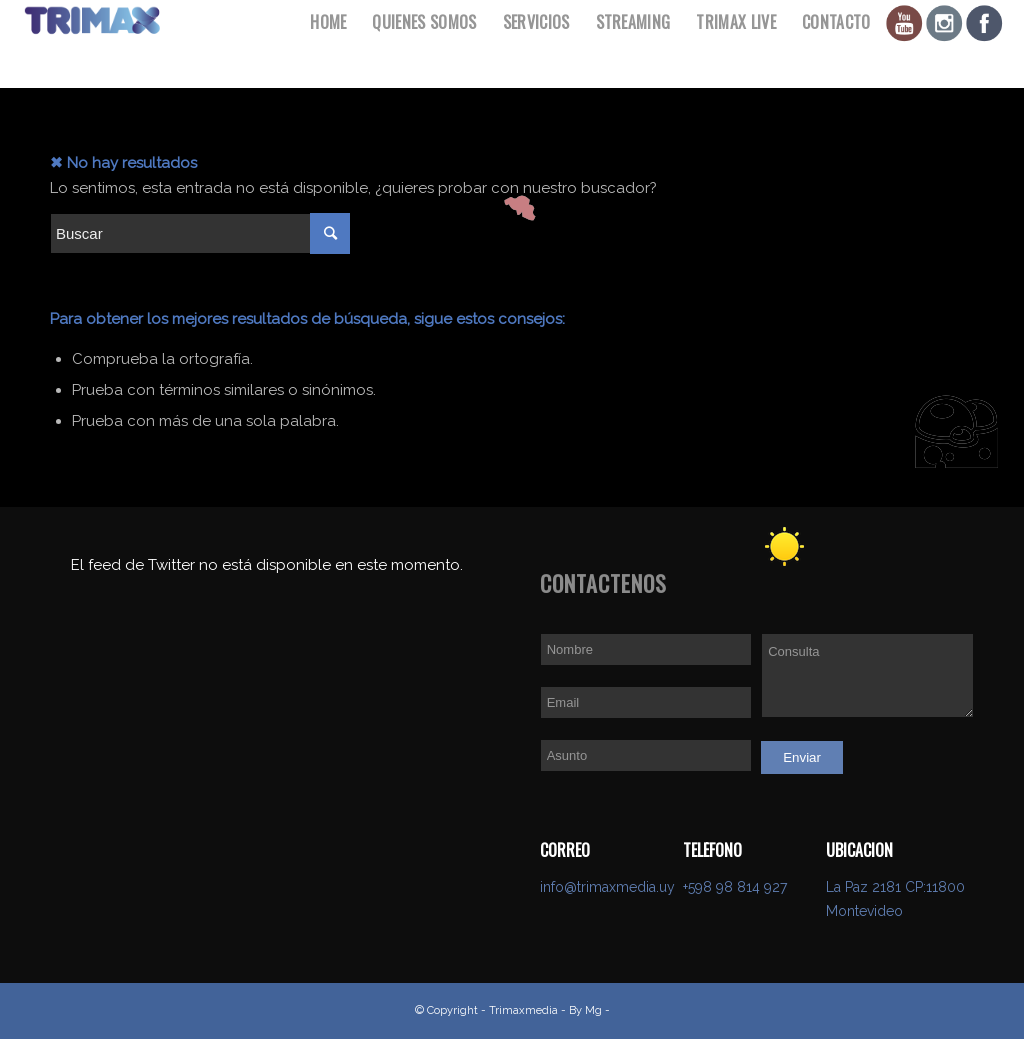 The image size is (1024, 1039). What do you see at coordinates (784, 546) in the screenshot?
I see `indicates clear or sunny weather conditions` at bounding box center [784, 546].